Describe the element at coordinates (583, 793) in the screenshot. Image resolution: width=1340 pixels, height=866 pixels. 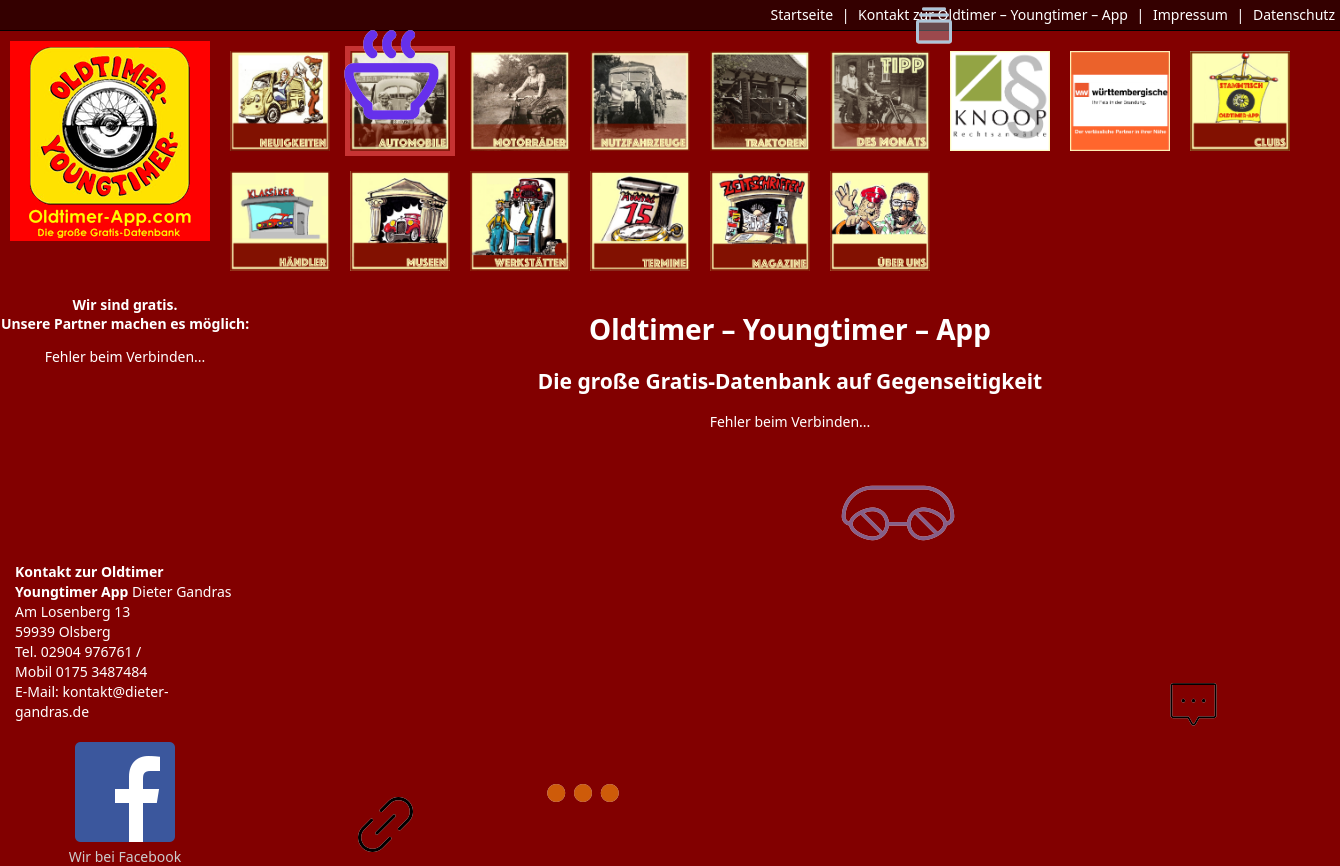
I see `access more options or actions` at that location.